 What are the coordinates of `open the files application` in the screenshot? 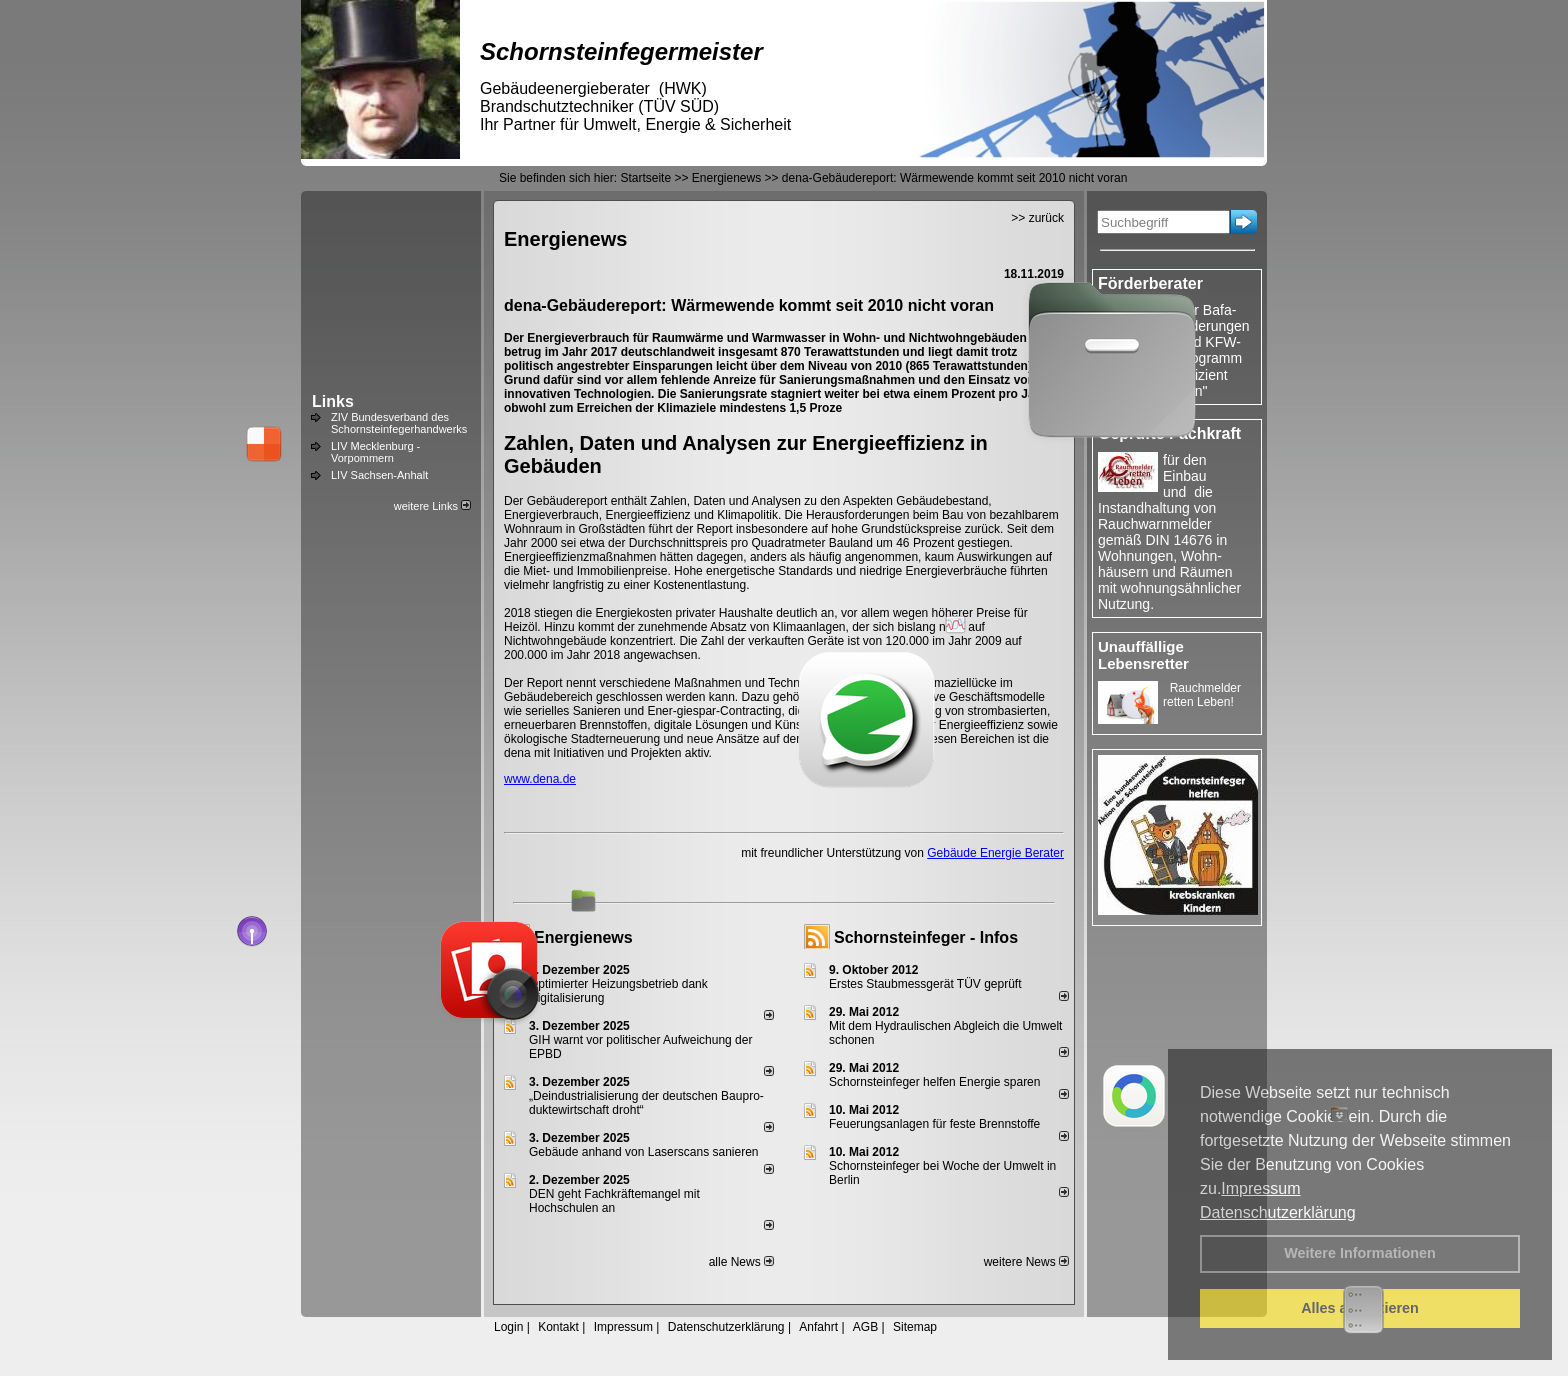 It's located at (1112, 360).